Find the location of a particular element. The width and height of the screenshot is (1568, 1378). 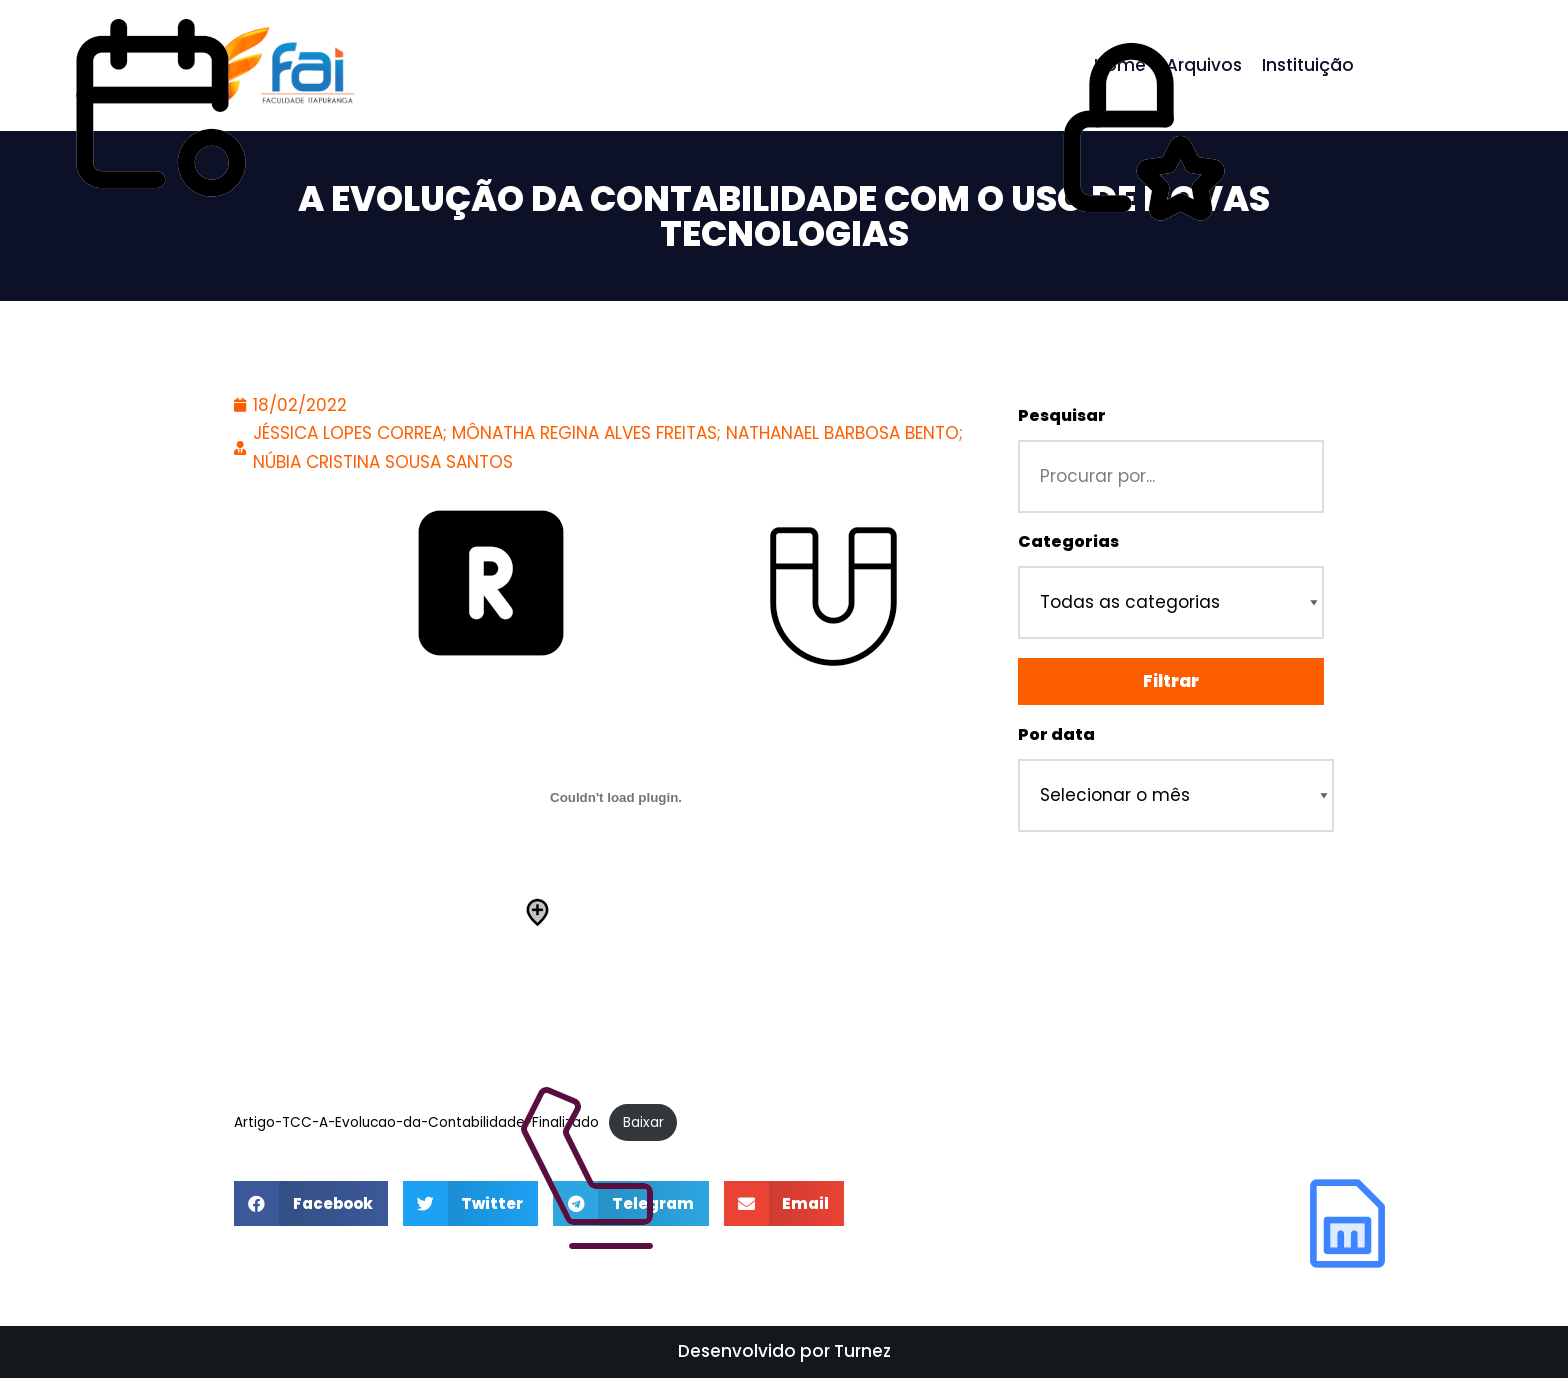

add a new location pin to the map is located at coordinates (537, 912).